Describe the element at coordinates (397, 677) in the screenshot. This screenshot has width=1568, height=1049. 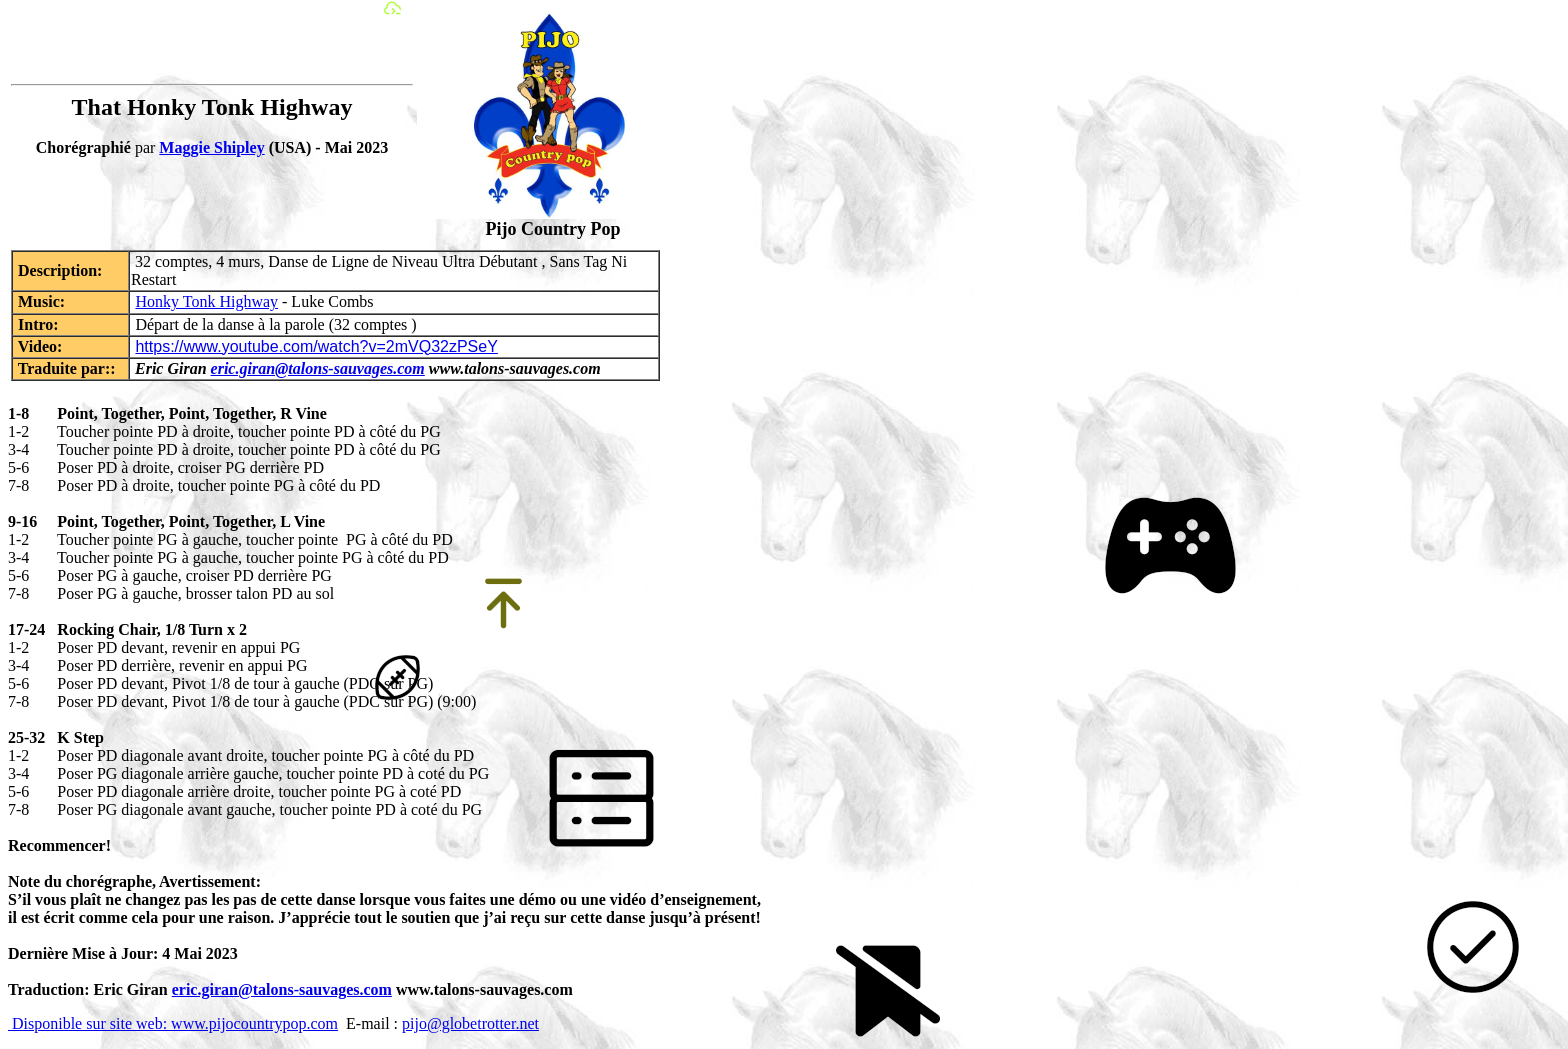
I see `access sports scores and updates` at that location.